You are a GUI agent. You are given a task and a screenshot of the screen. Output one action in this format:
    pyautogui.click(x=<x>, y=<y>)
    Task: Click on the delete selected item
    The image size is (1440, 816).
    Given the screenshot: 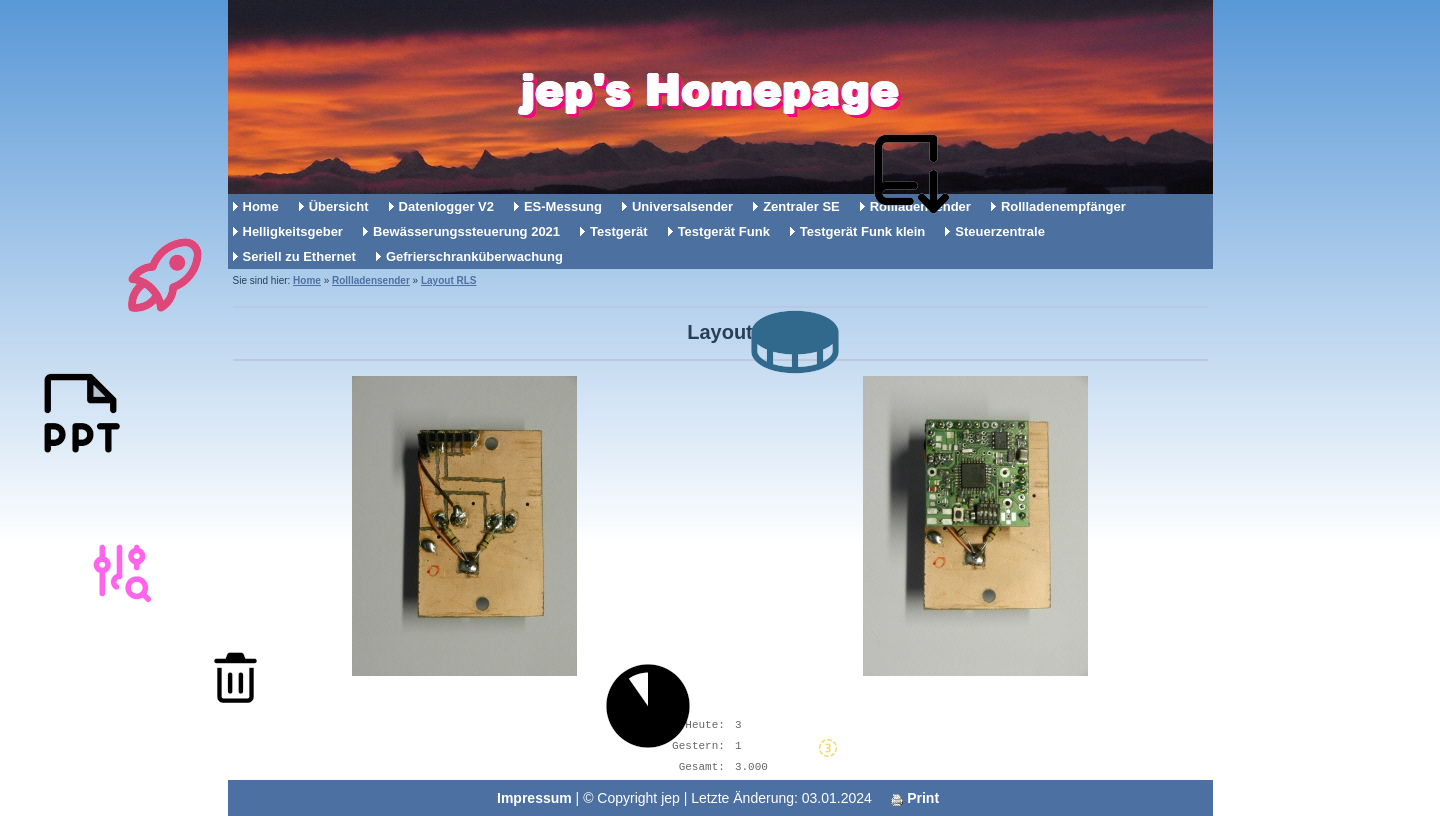 What is the action you would take?
    pyautogui.click(x=235, y=678)
    